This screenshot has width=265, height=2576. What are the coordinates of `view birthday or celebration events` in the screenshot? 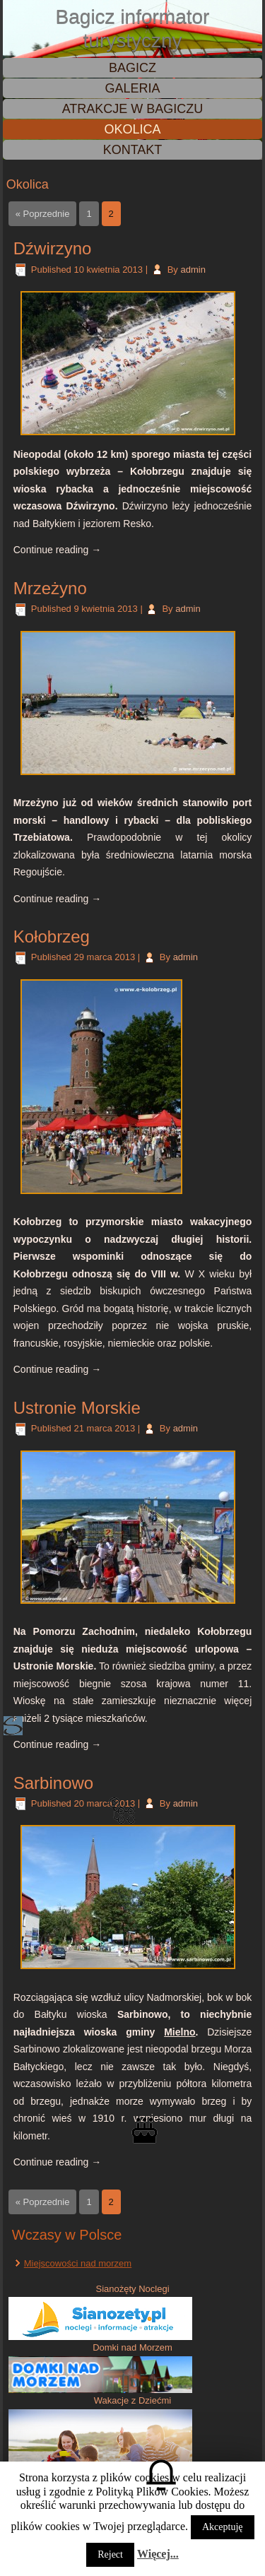 It's located at (144, 2130).